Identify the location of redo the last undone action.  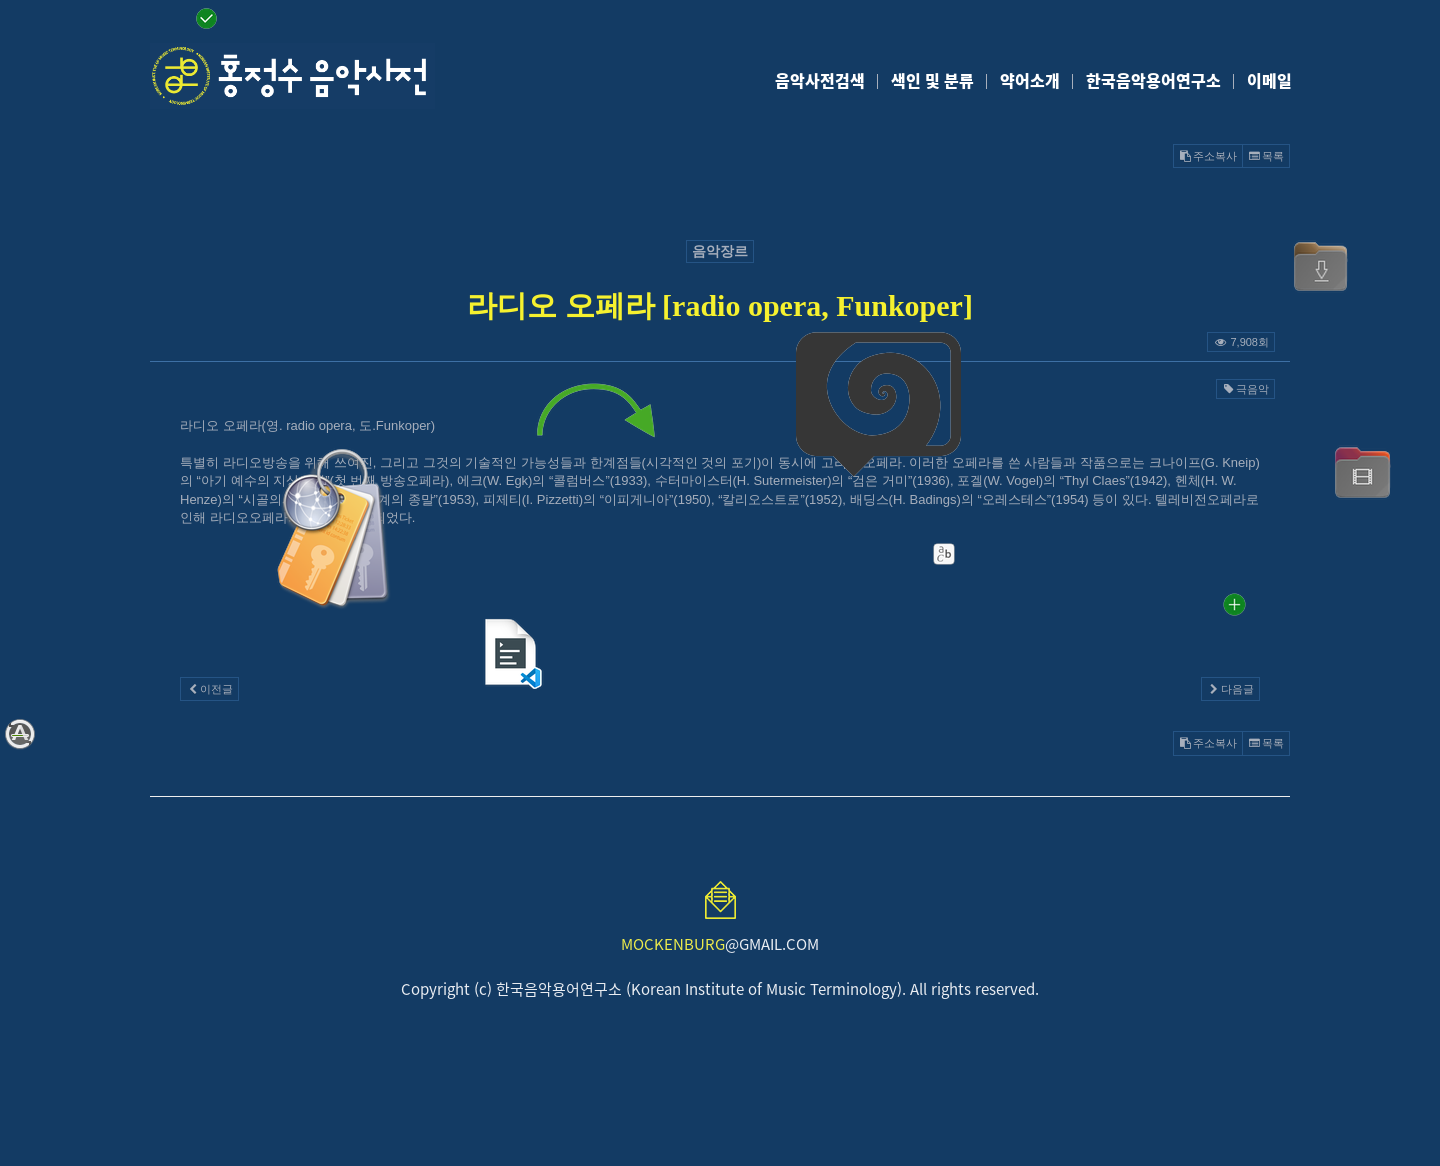
(596, 409).